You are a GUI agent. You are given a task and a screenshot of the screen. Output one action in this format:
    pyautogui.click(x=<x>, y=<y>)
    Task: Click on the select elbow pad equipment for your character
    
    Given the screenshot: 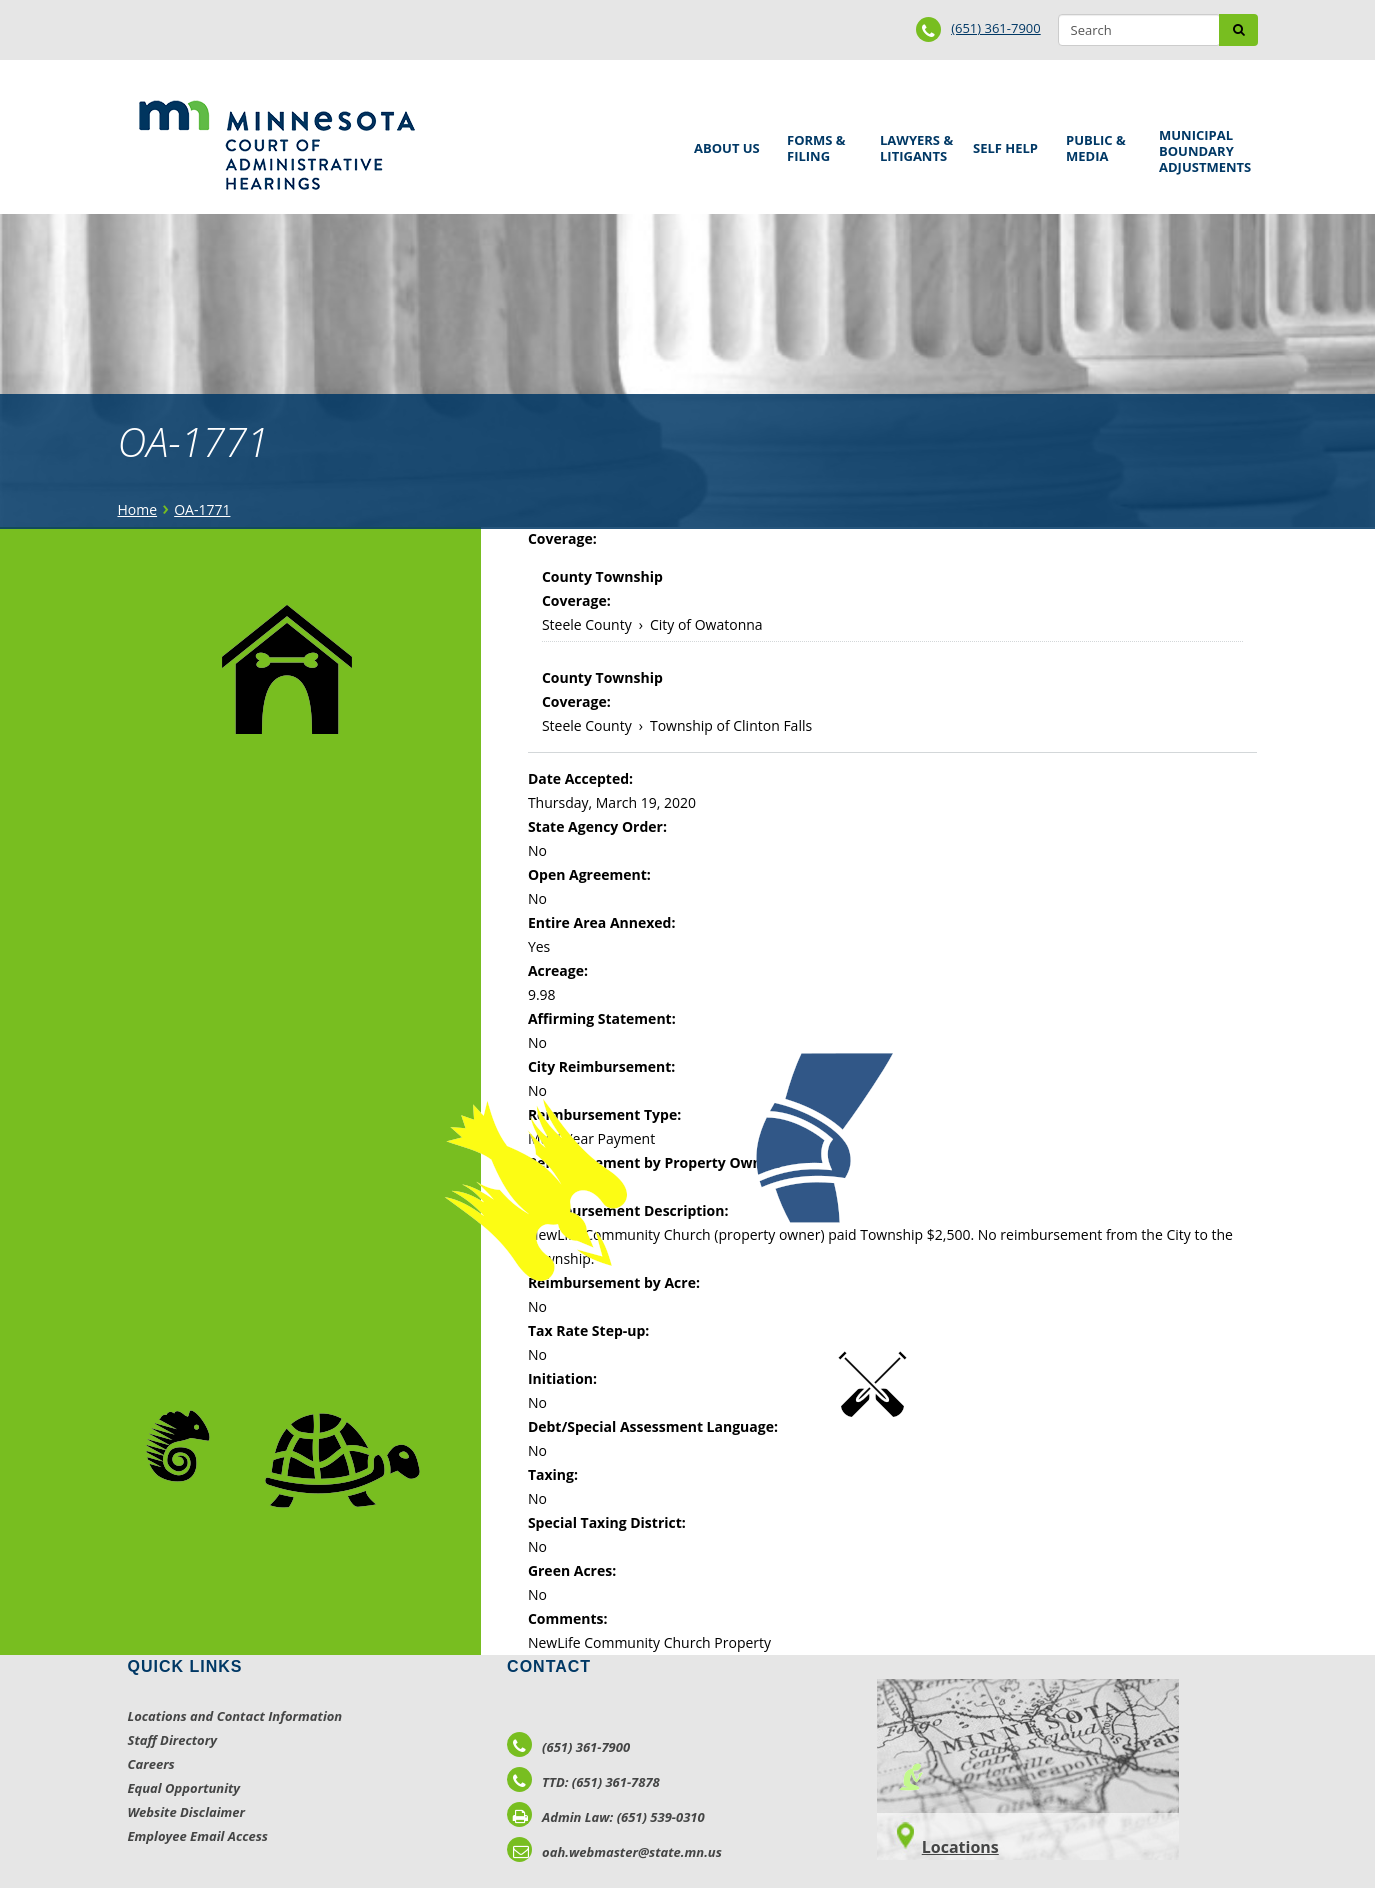 What is the action you would take?
    pyautogui.click(x=809, y=1137)
    